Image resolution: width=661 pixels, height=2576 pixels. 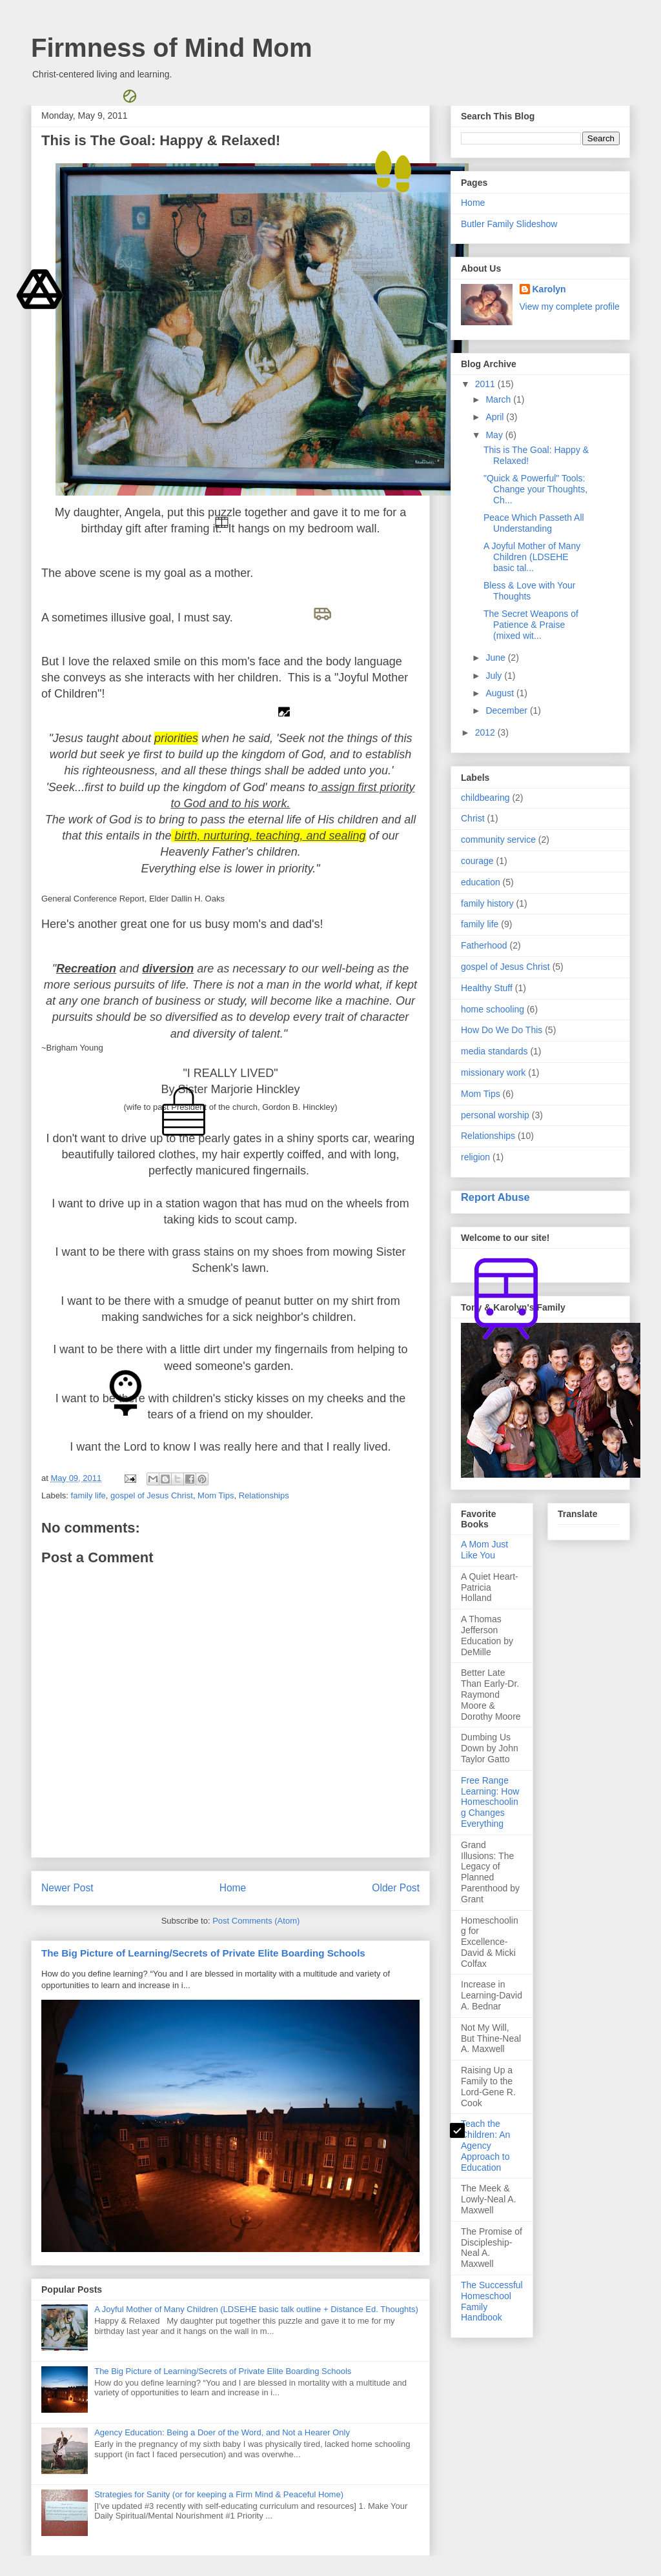 I want to click on indicates a secure or encrypted connection, so click(x=183, y=1114).